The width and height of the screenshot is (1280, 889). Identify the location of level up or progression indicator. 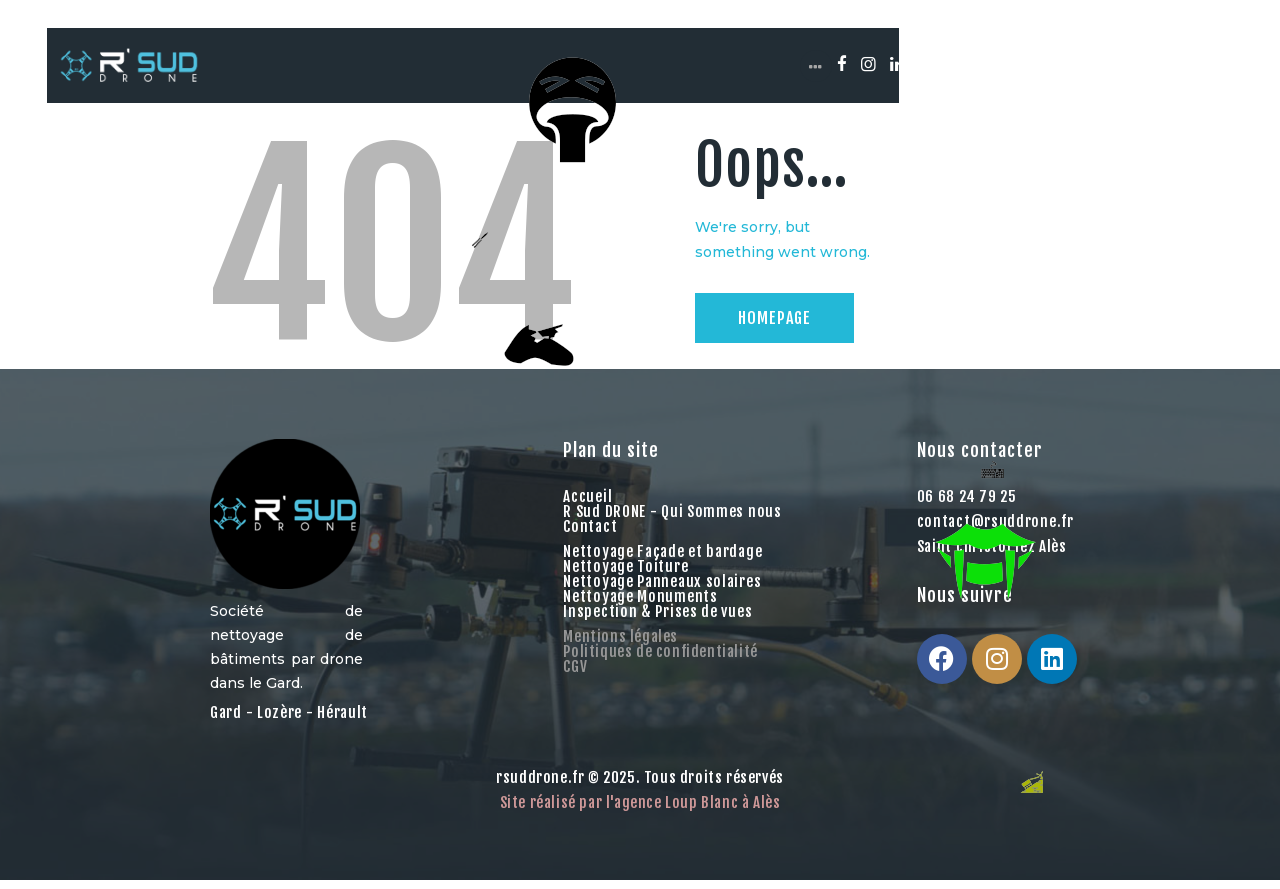
(1032, 782).